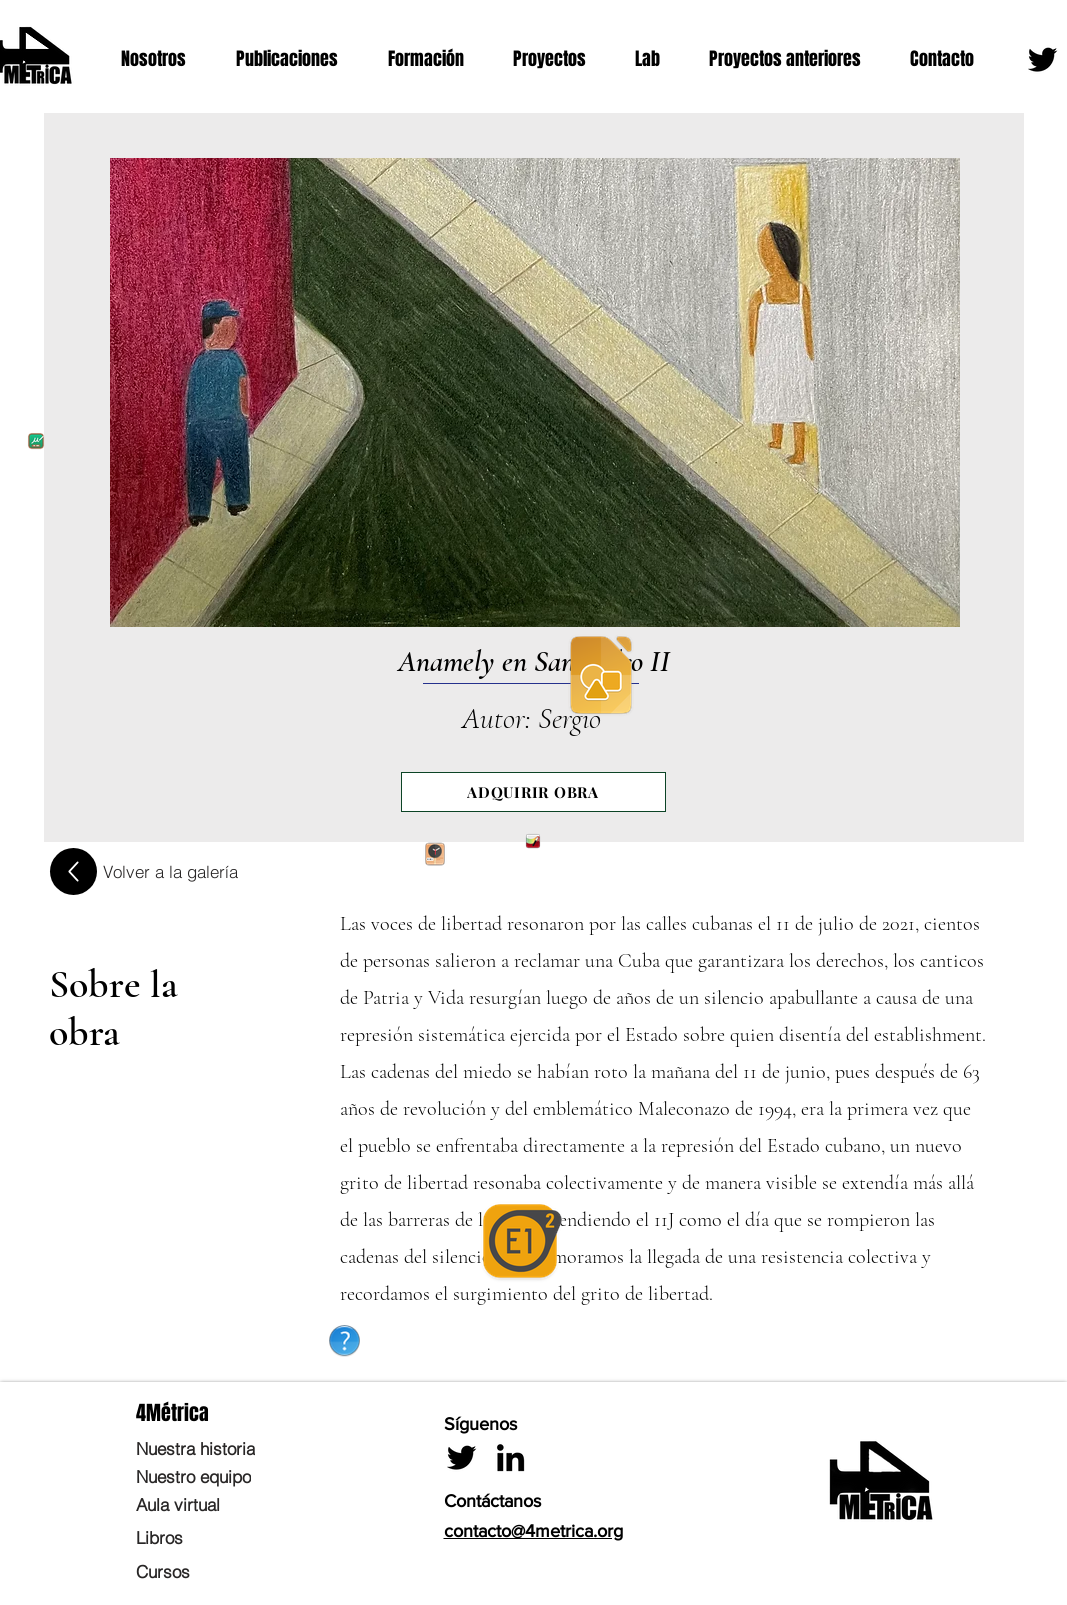  I want to click on open tex-match app for handwriting or symbol recognition, so click(36, 441).